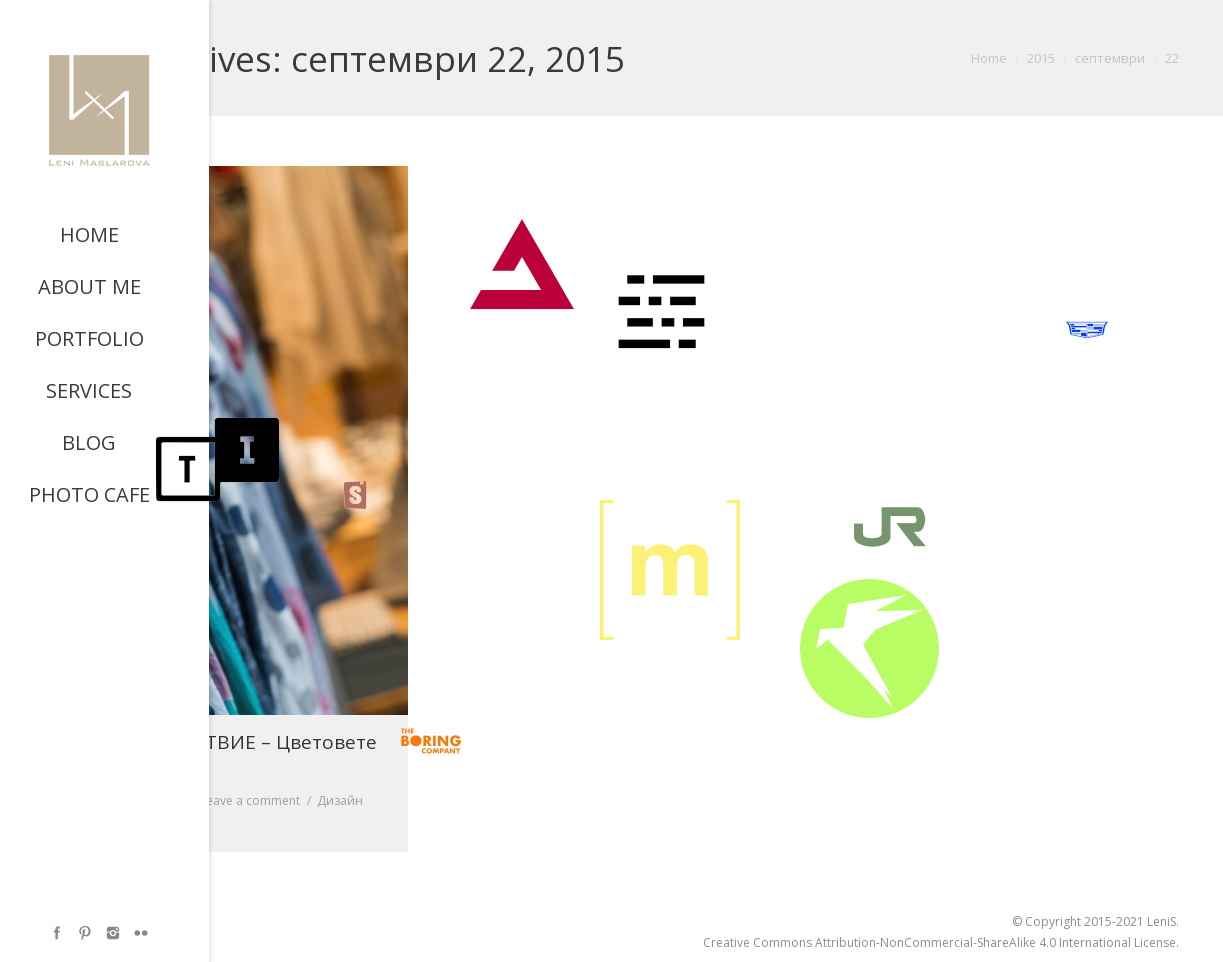  I want to click on open Storybook component library, so click(355, 495).